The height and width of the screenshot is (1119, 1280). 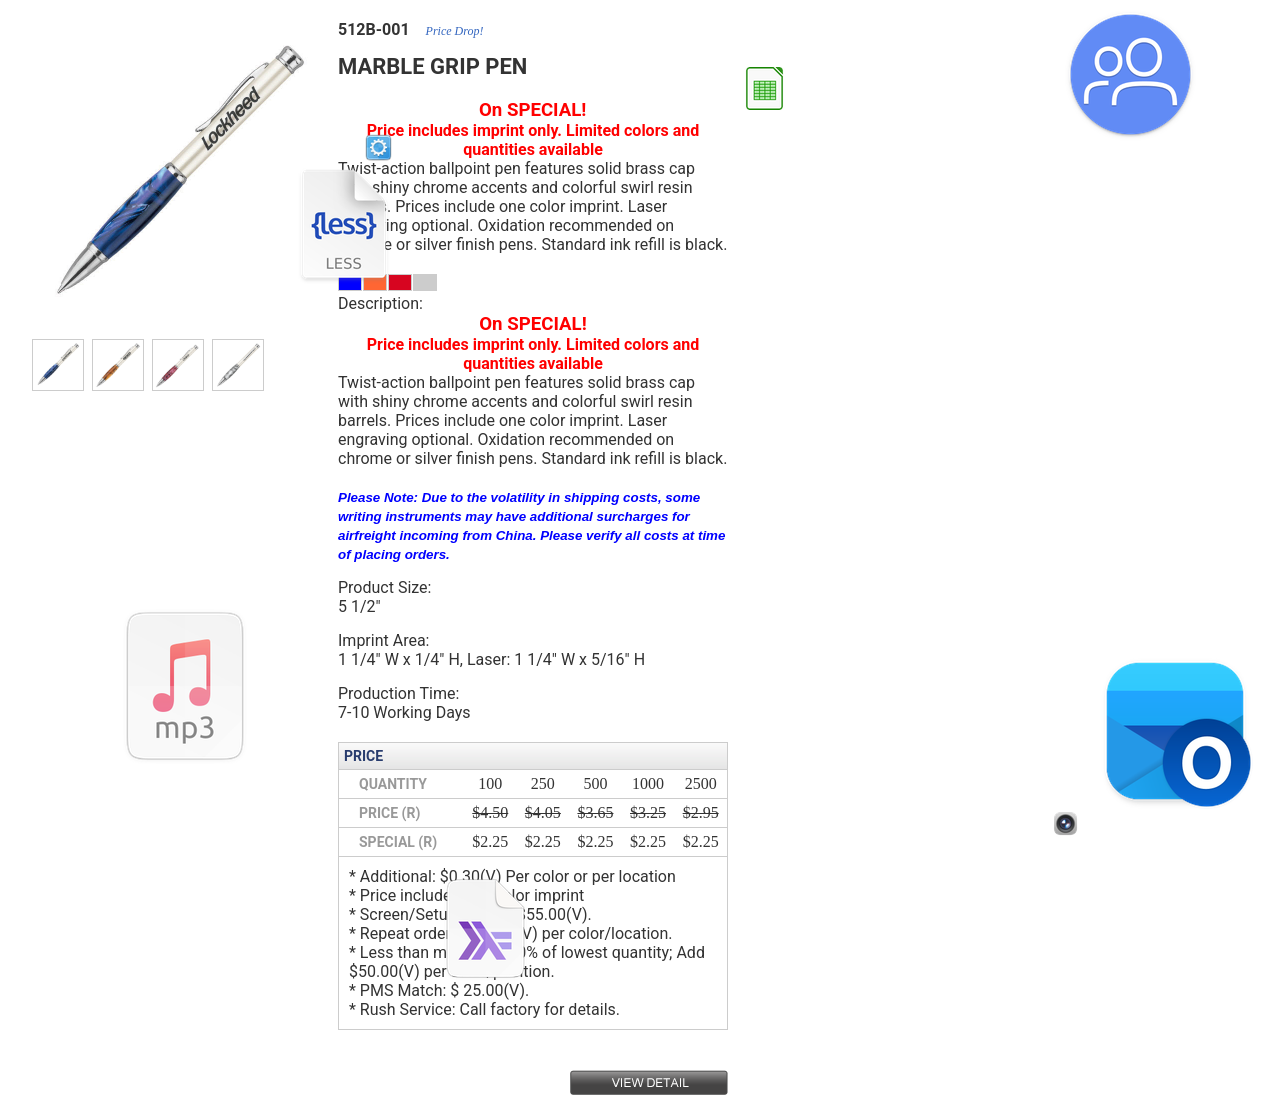 What do you see at coordinates (344, 226) in the screenshot?
I see `a LESS stylesheet file` at bounding box center [344, 226].